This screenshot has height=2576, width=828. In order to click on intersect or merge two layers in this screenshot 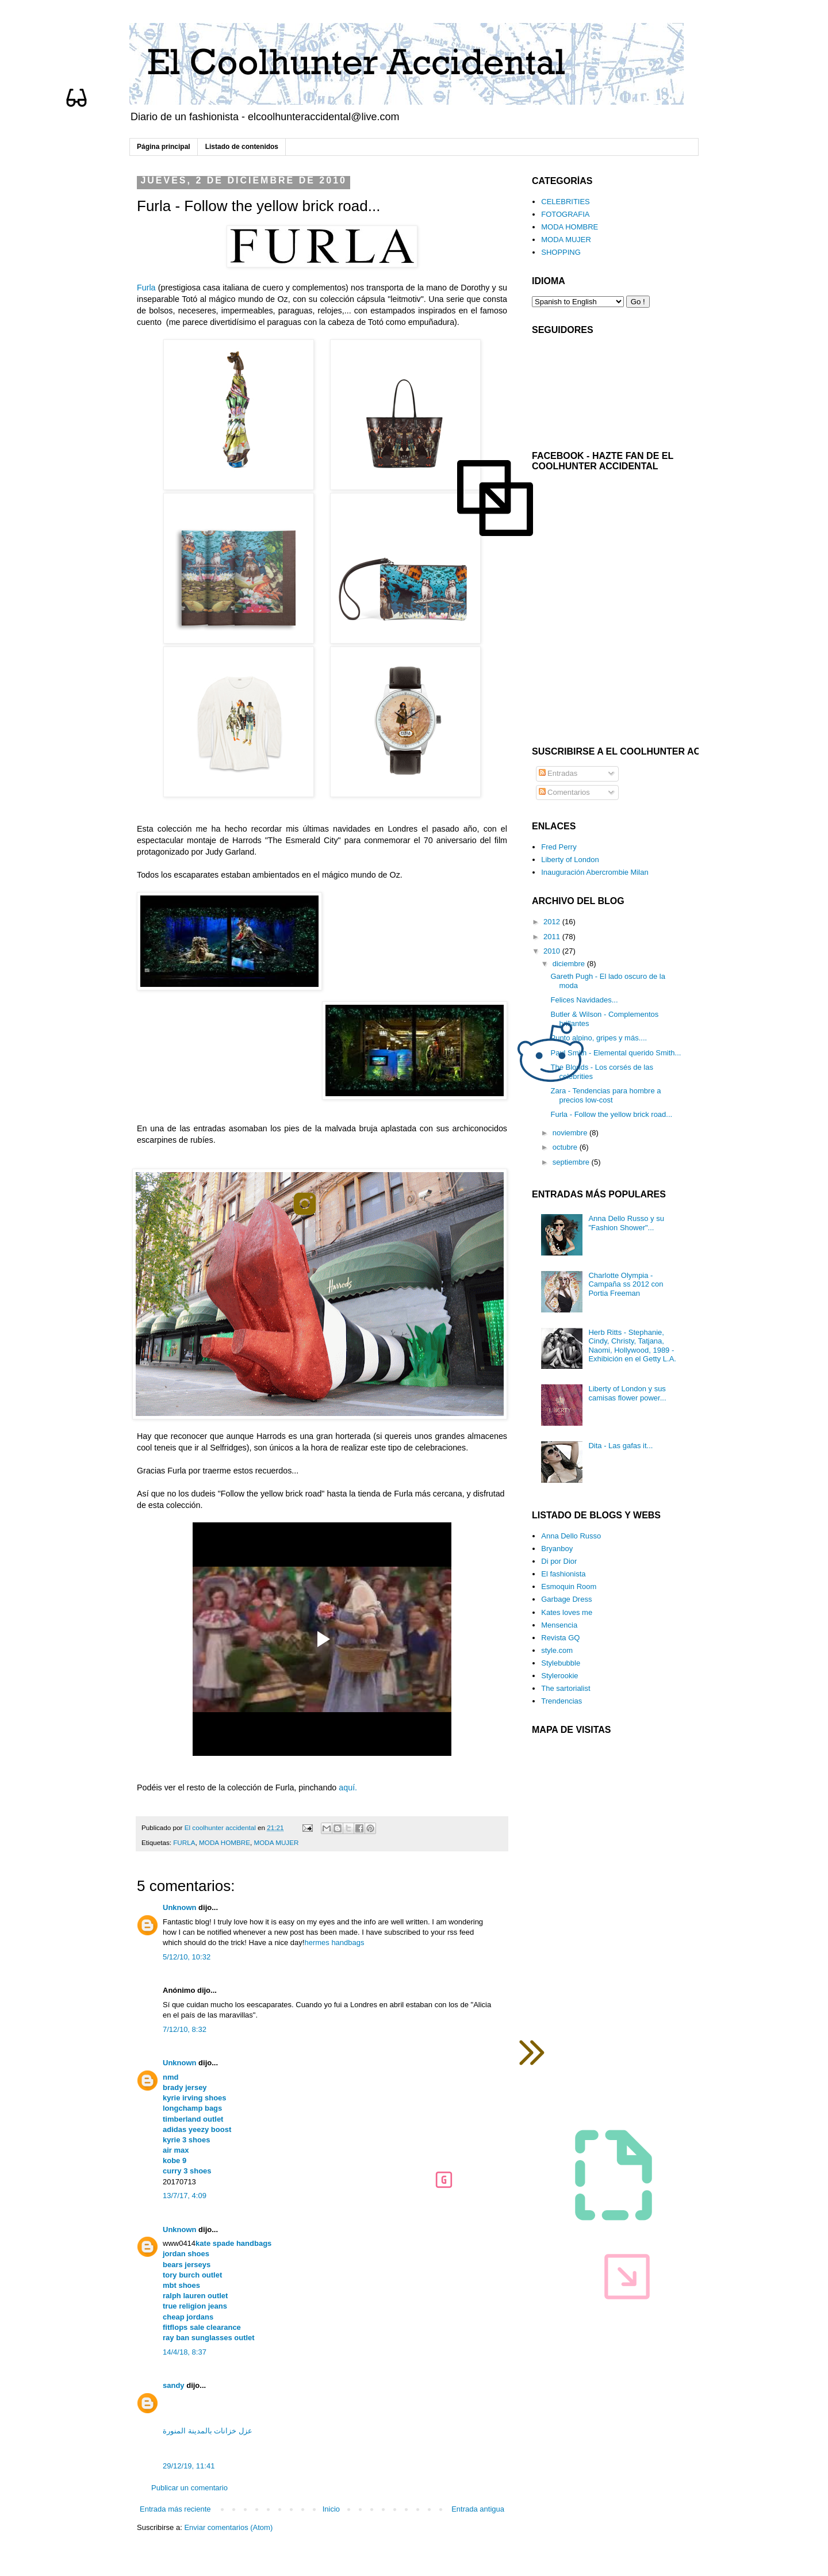, I will do `click(495, 498)`.